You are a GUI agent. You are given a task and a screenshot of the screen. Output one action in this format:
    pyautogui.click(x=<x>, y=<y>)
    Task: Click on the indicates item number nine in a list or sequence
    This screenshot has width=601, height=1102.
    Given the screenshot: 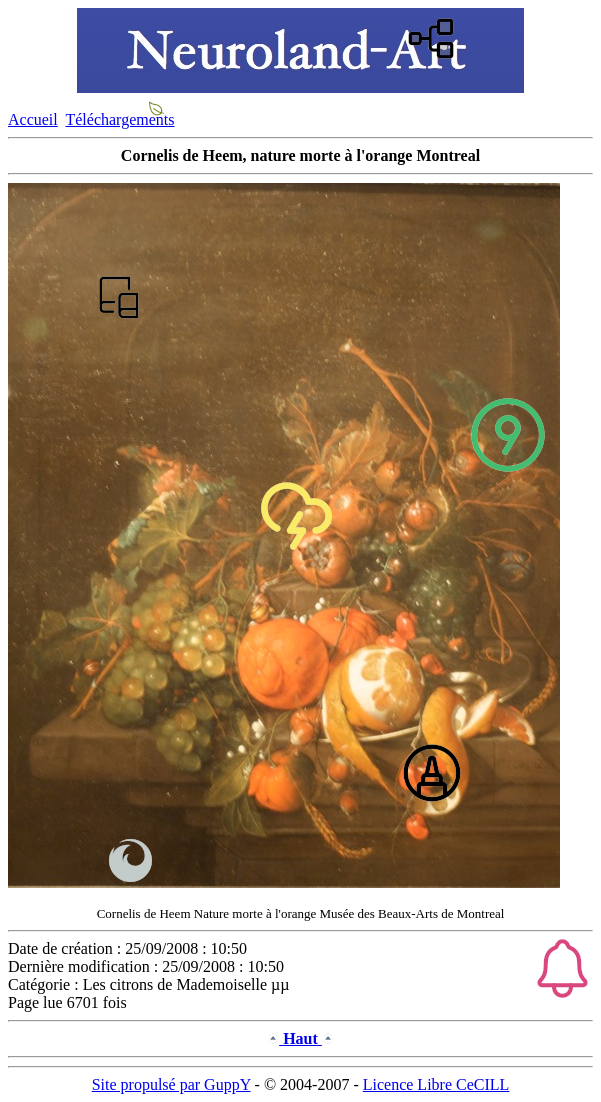 What is the action you would take?
    pyautogui.click(x=508, y=435)
    